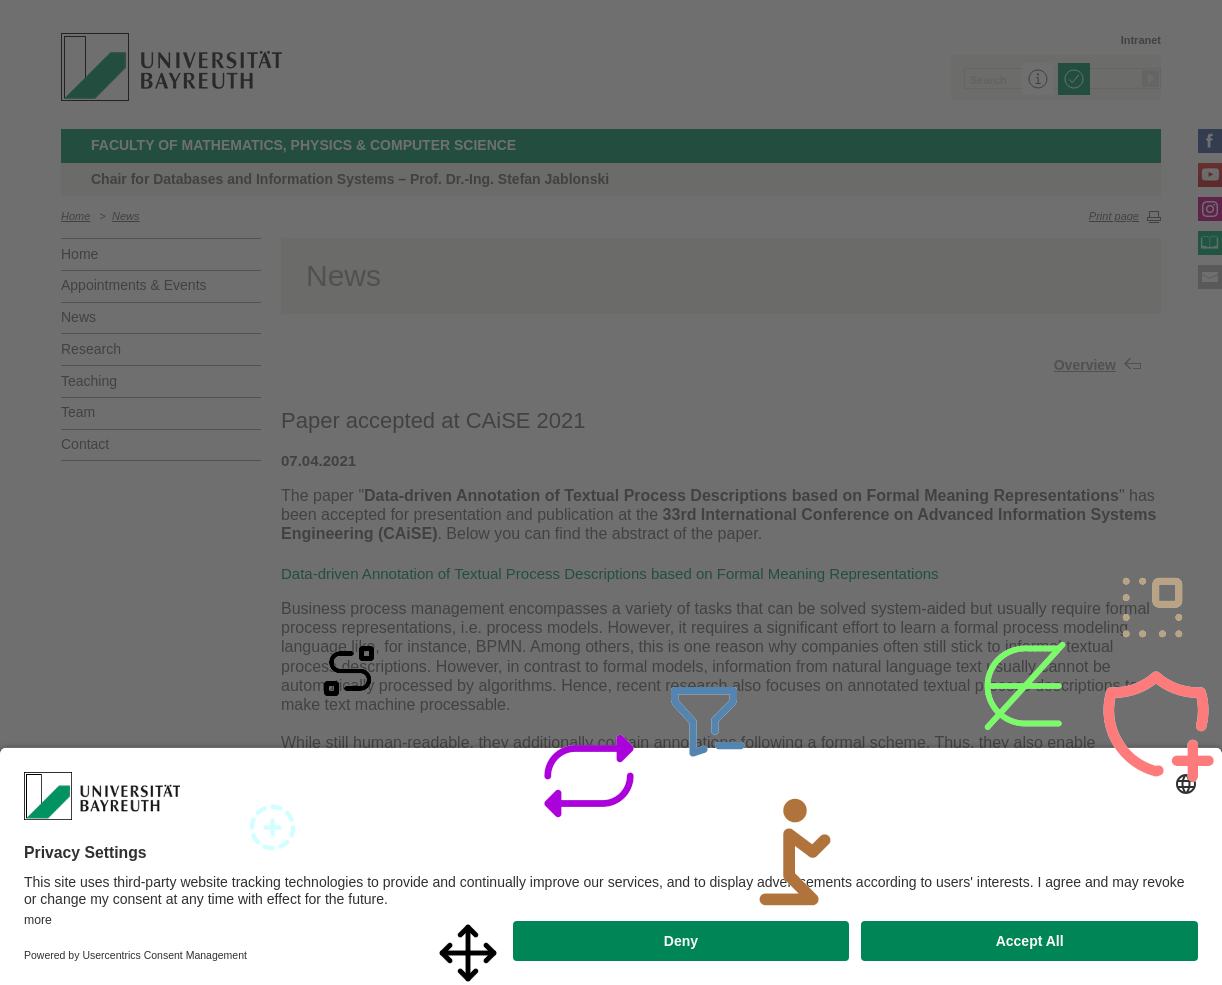 This screenshot has width=1222, height=985. I want to click on enable repeat mode for media playback, so click(589, 776).